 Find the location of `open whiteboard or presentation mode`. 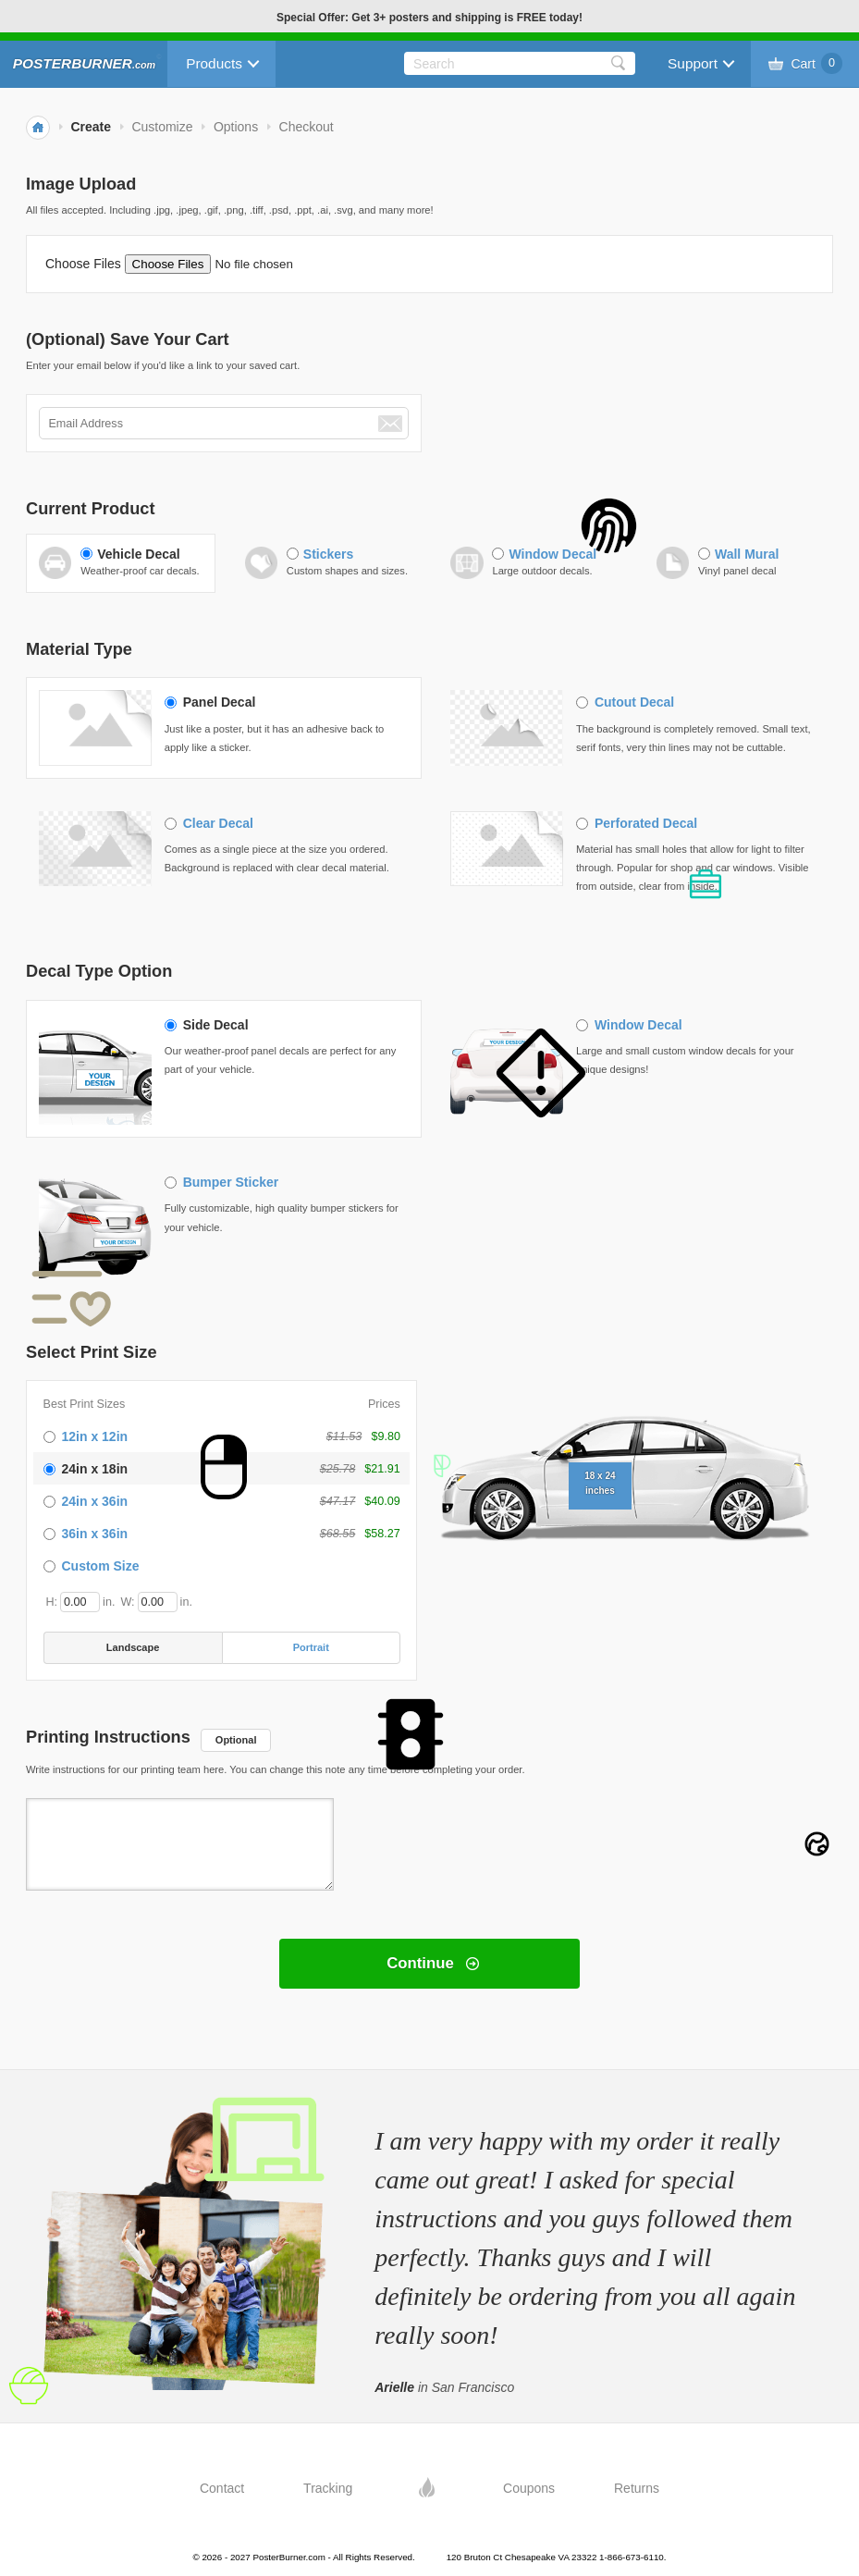

open whiteboard or presentation mode is located at coordinates (264, 2141).